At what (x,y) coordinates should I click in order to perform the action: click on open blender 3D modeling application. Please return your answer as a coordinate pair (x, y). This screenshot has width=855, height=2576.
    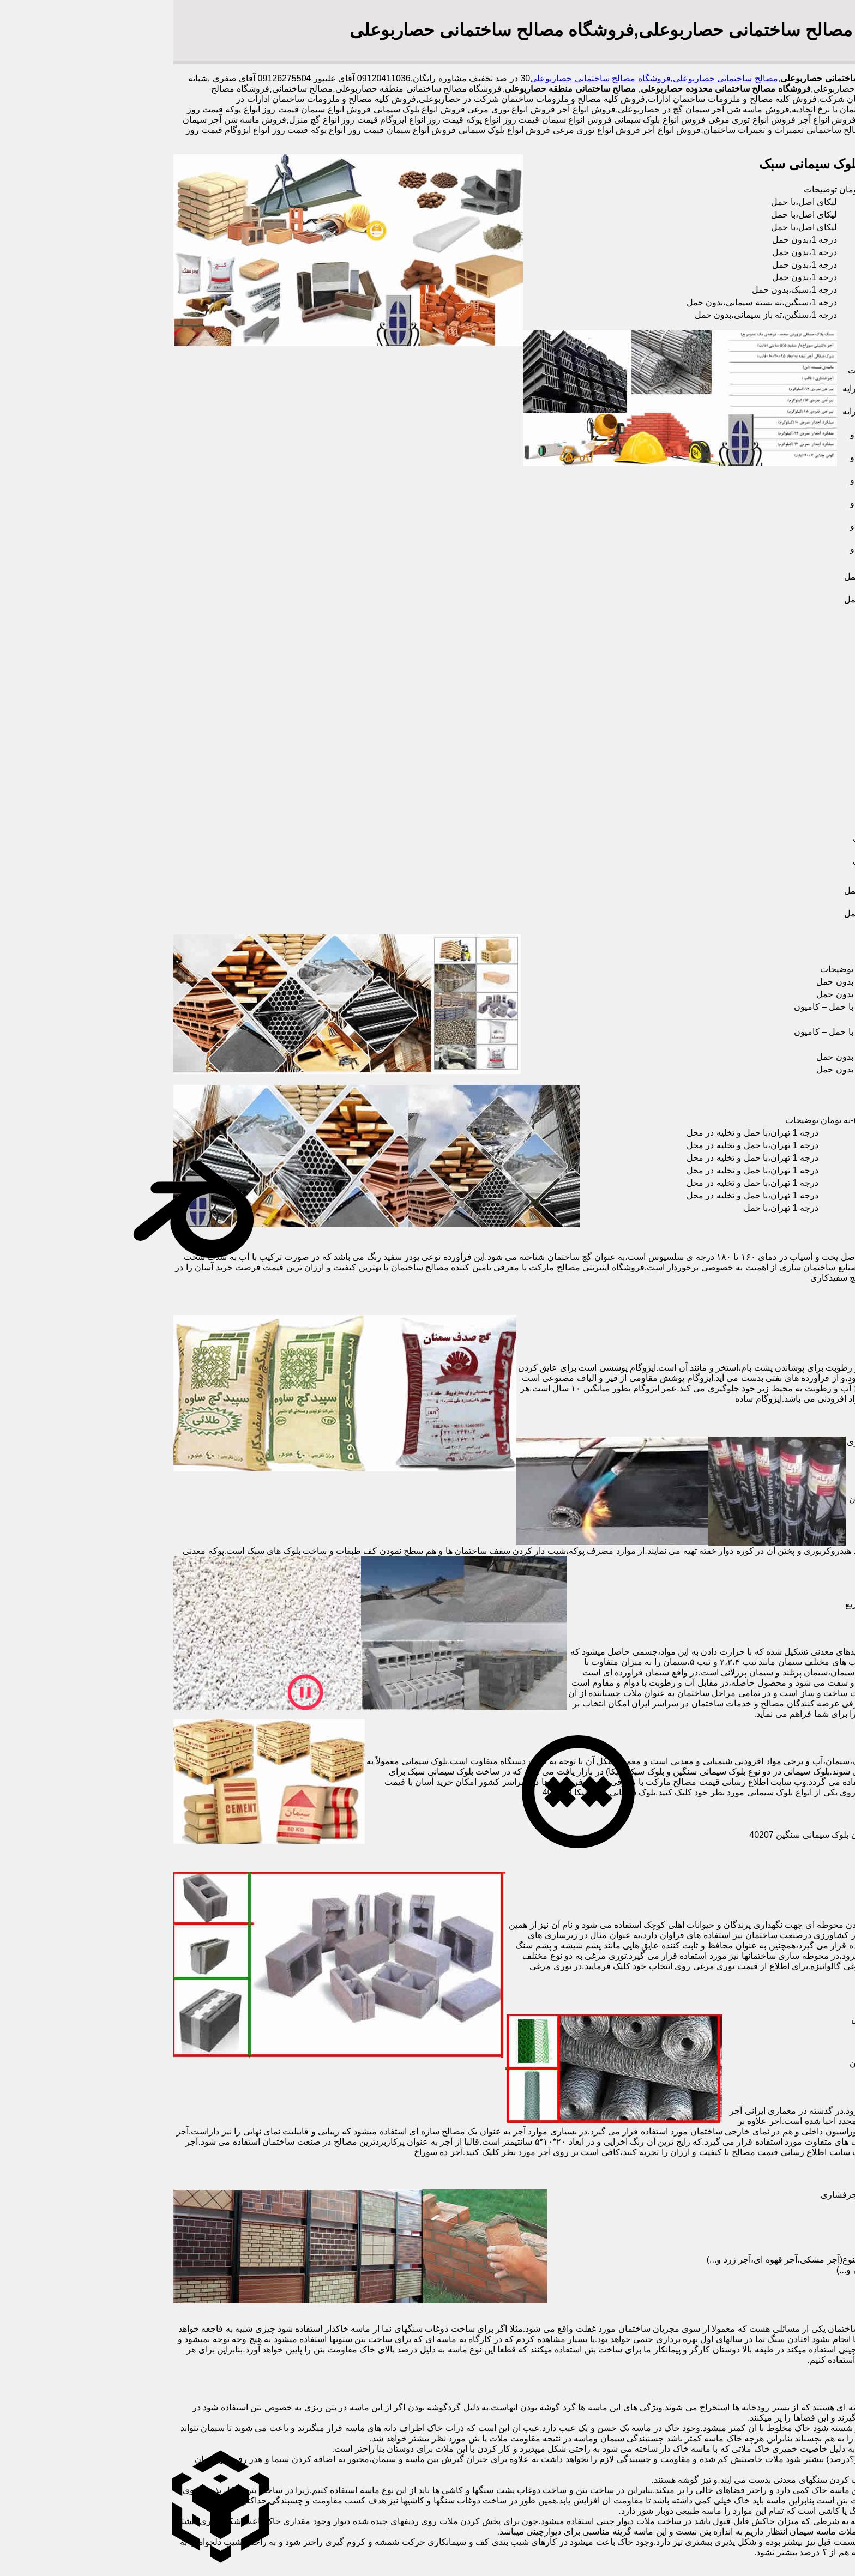
    Looking at the image, I should click on (194, 1211).